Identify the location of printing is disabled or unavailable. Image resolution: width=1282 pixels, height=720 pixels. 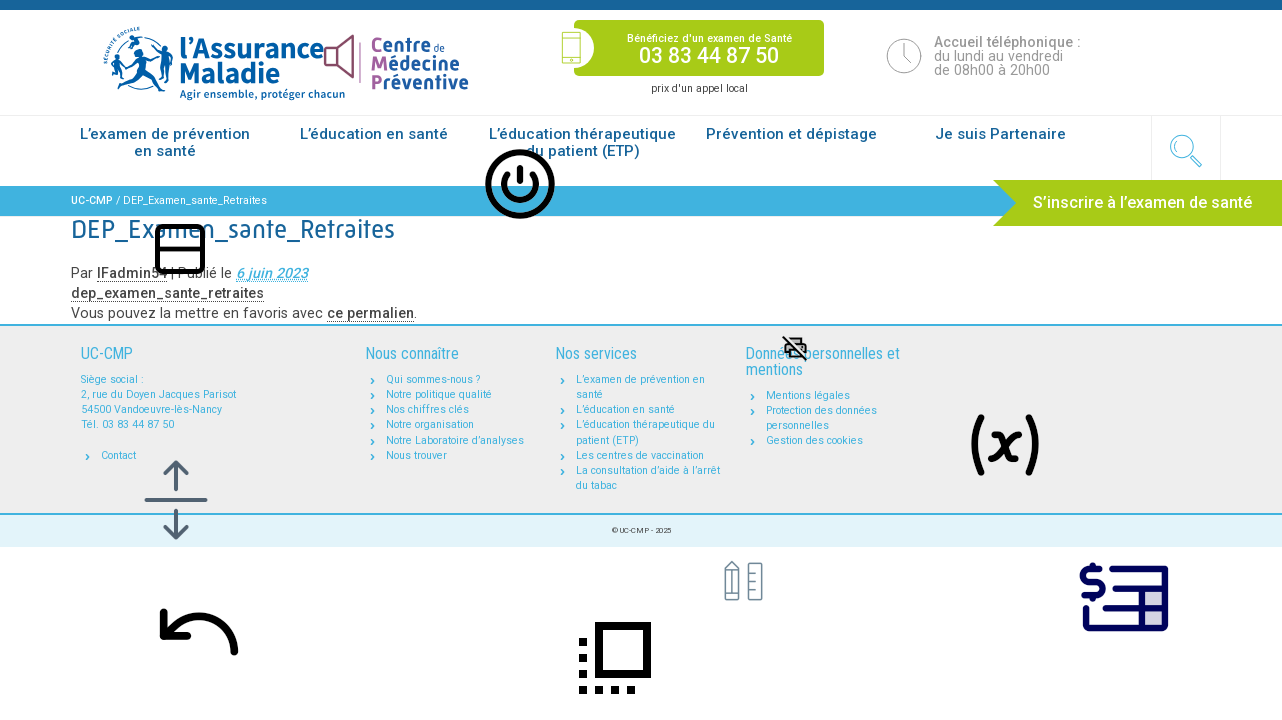
(795, 347).